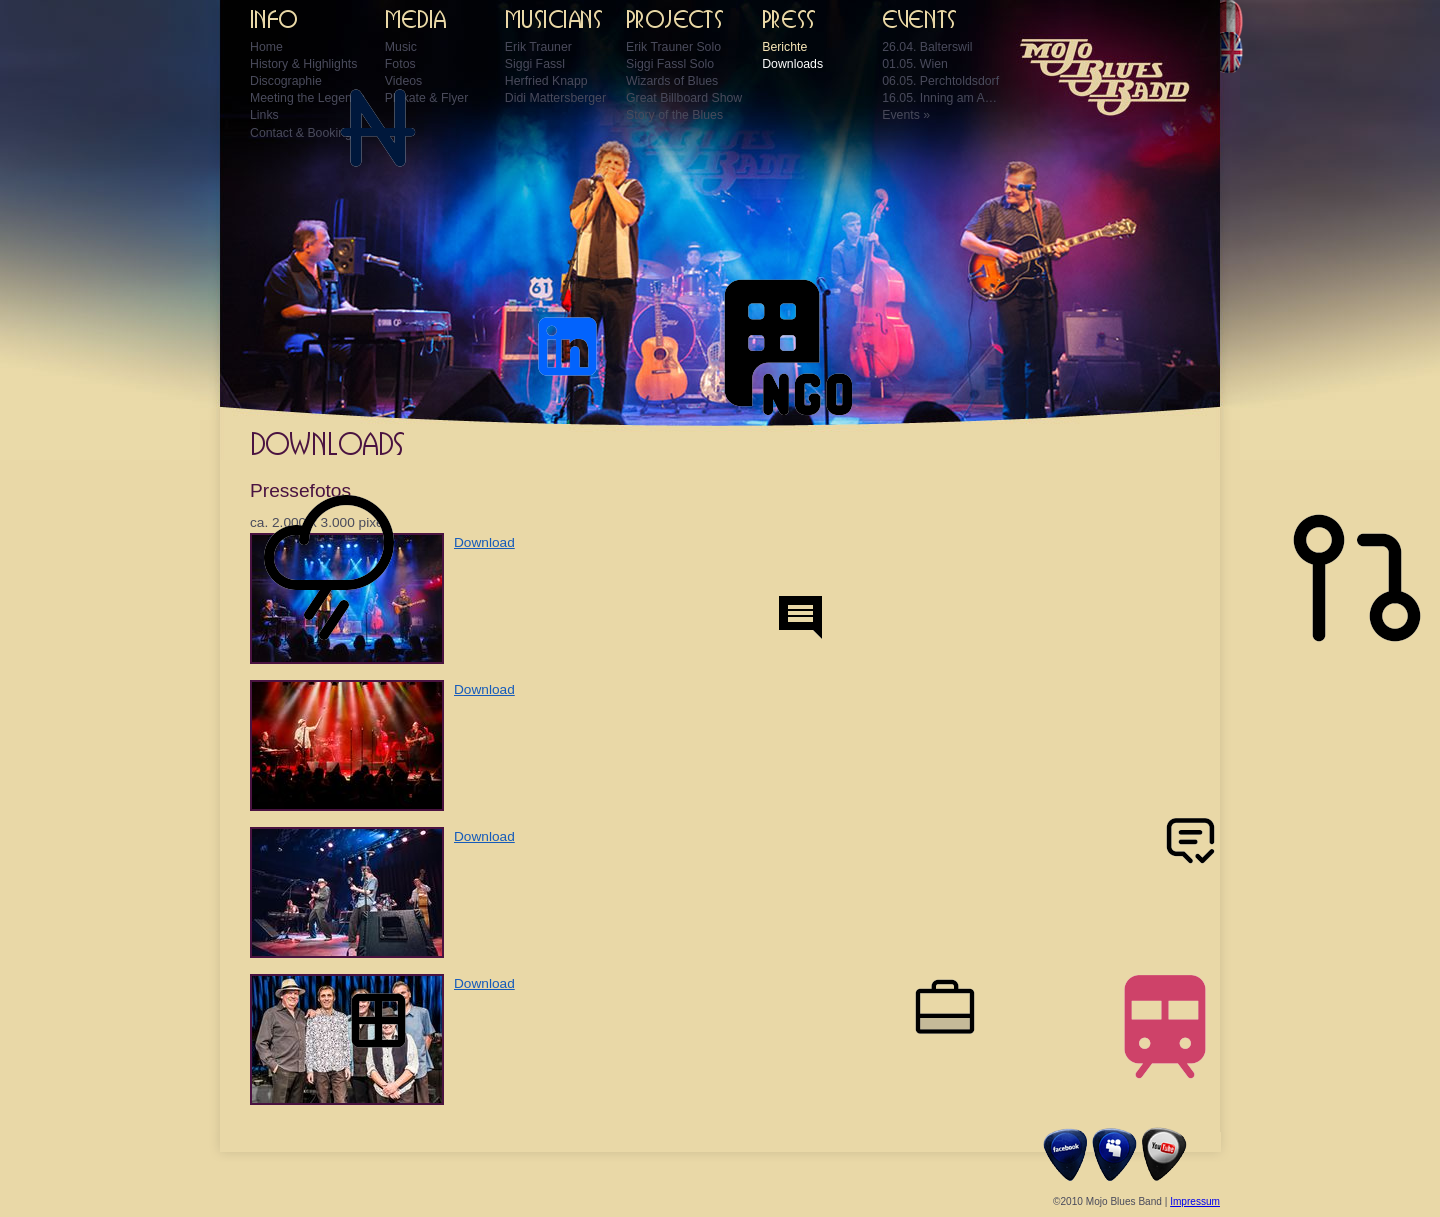  I want to click on indicates Nigerian naira currency, so click(378, 128).